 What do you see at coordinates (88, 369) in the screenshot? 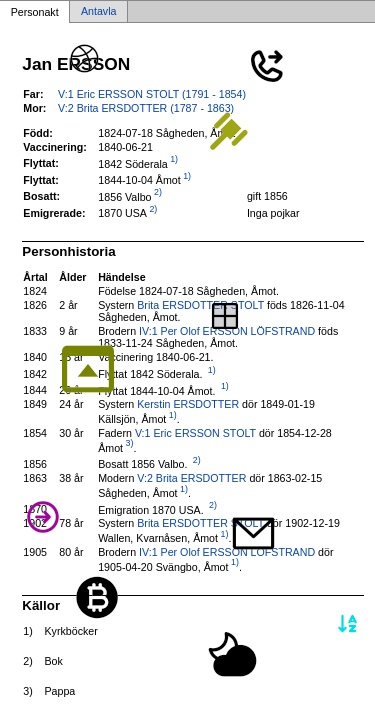
I see `maximize or expand the current window` at bounding box center [88, 369].